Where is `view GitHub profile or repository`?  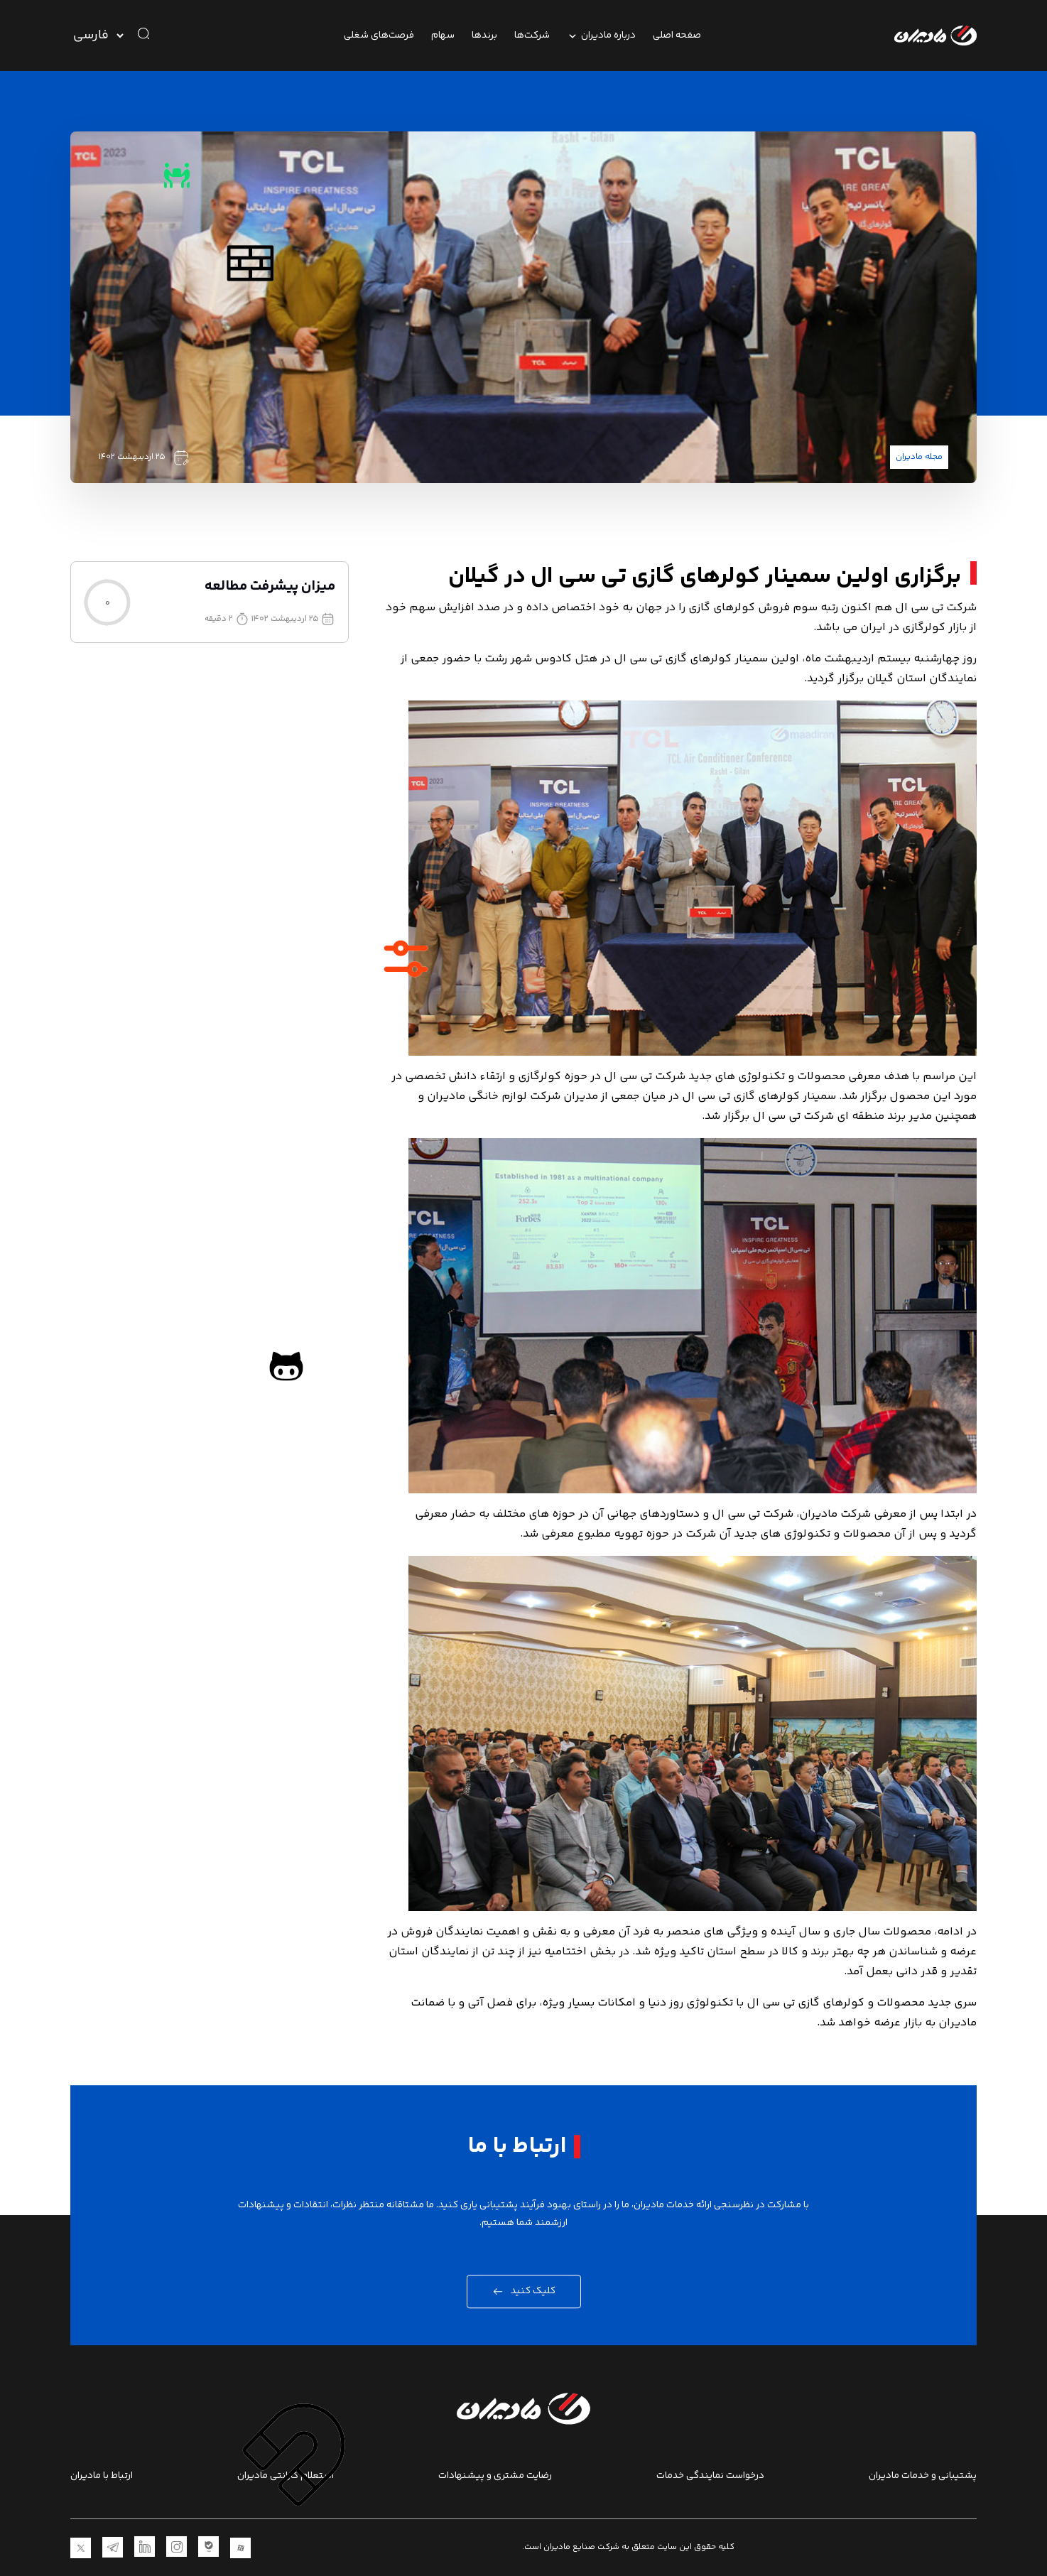
view GitHub profile or repository is located at coordinates (286, 1366).